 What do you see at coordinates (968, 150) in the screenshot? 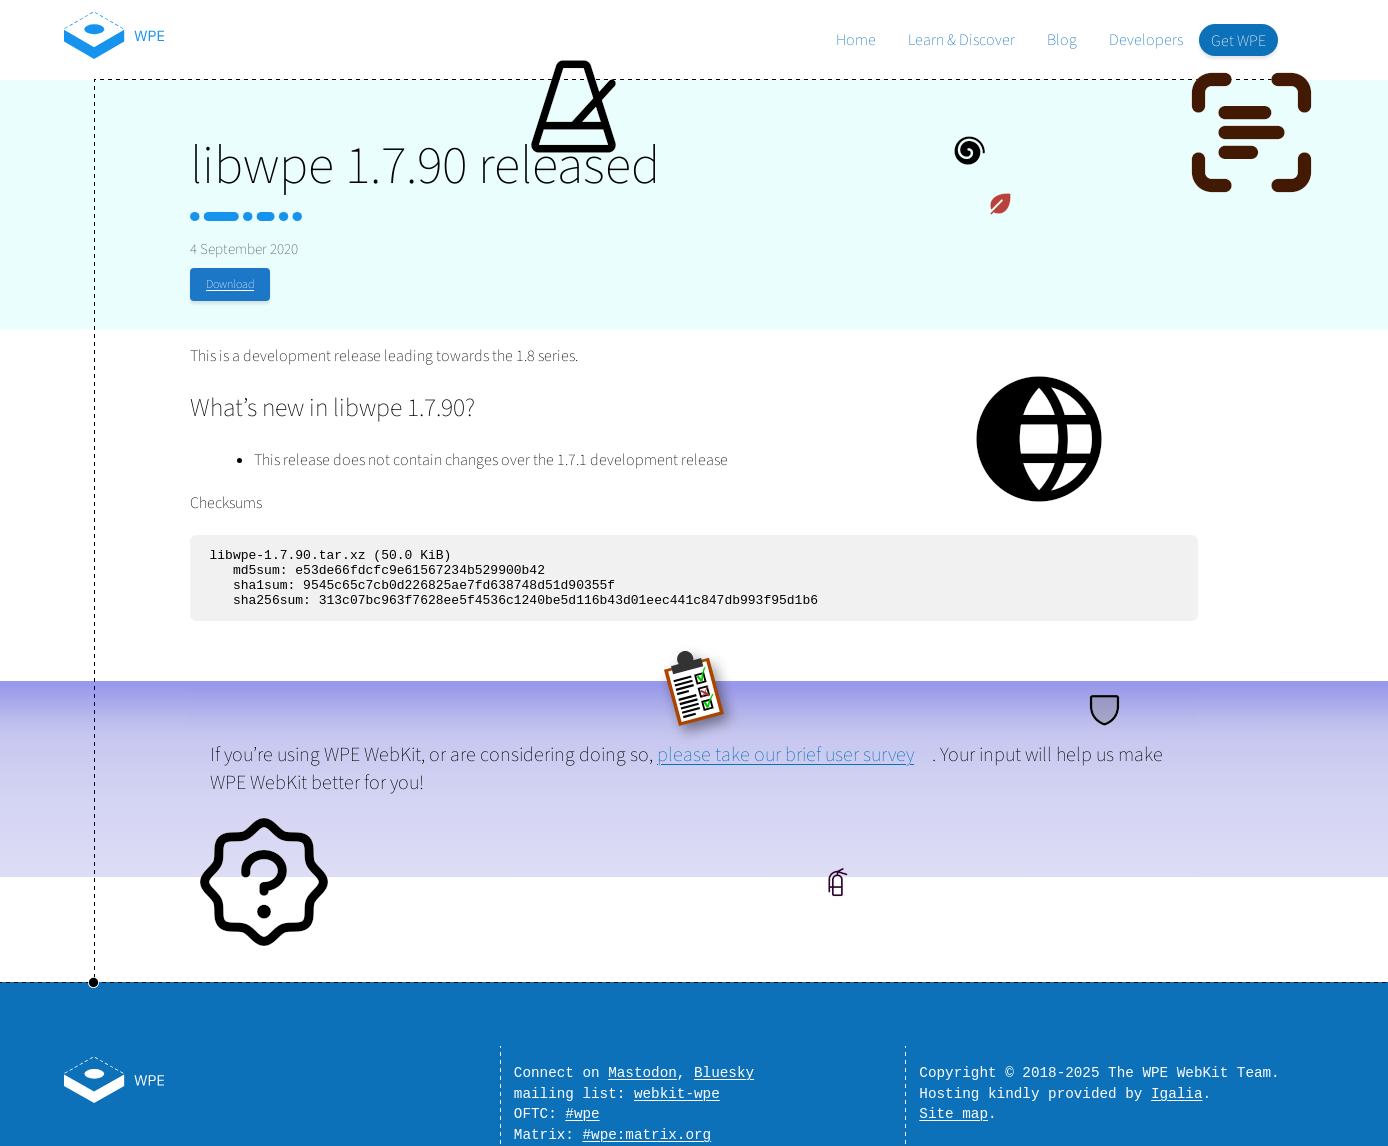
I see `indicates loading or processing content` at bounding box center [968, 150].